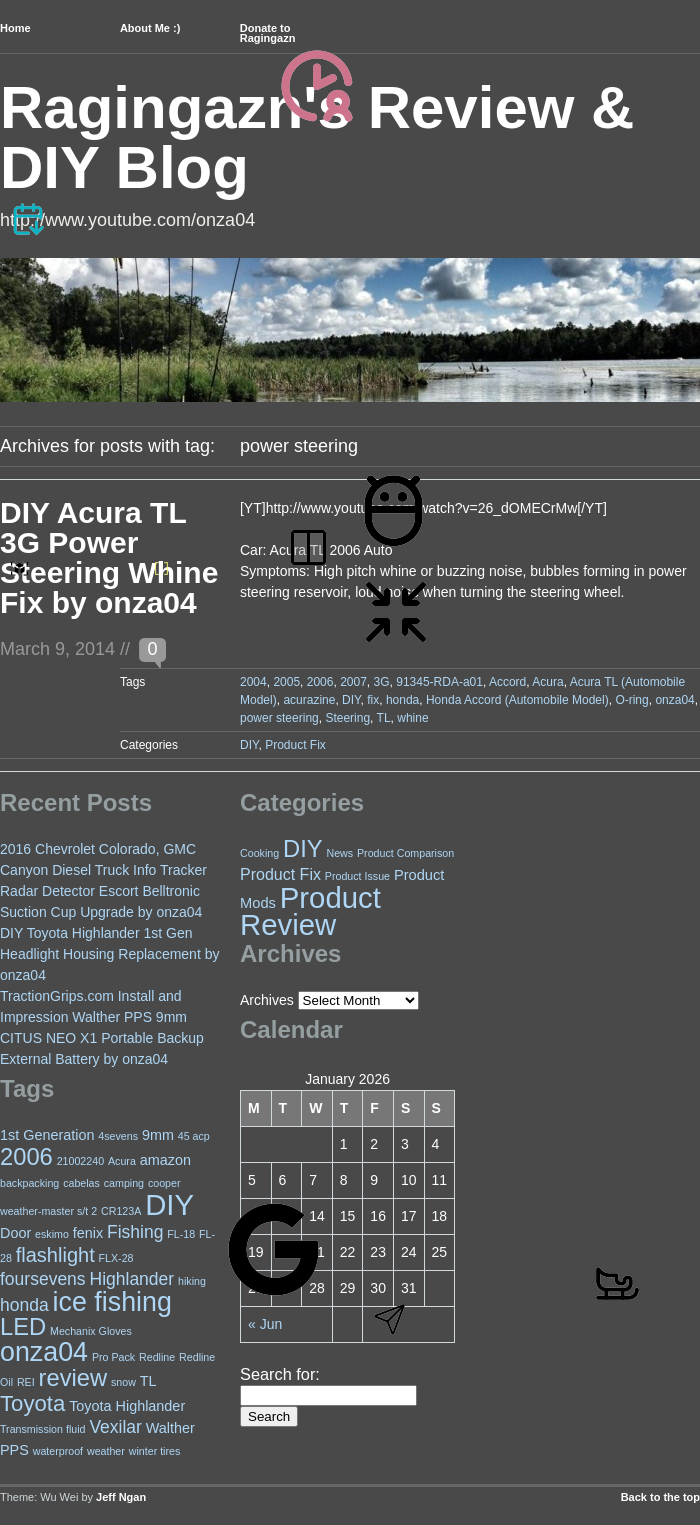 The width and height of the screenshot is (700, 1525). I want to click on view user's time or activity history, so click(317, 86).